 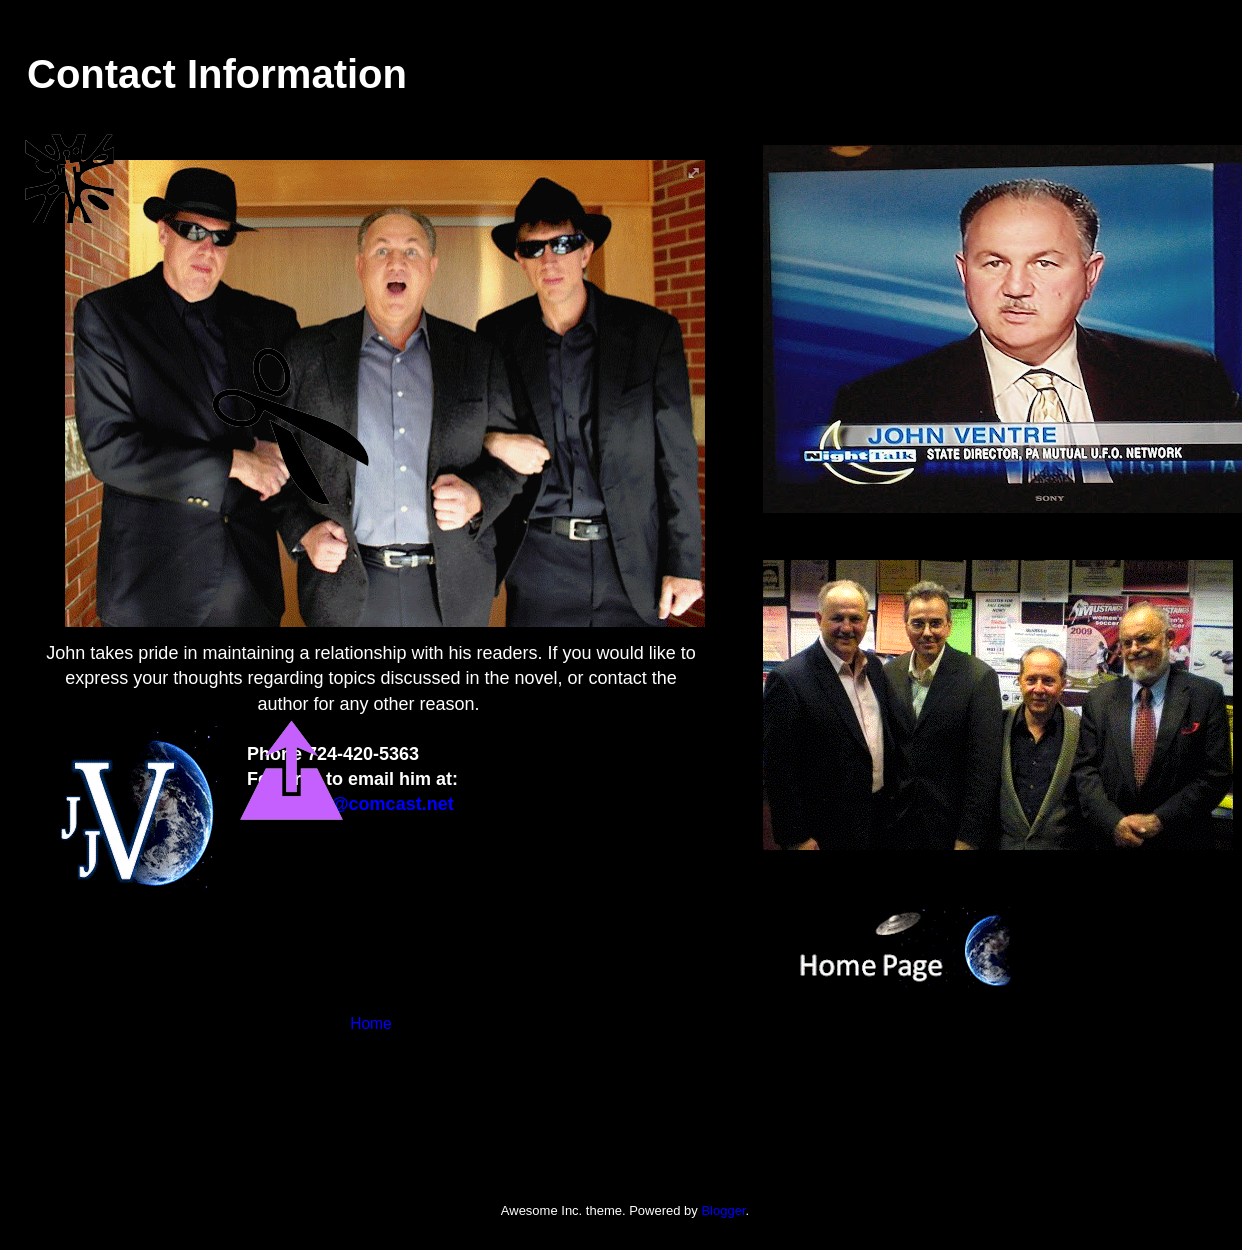 What do you see at coordinates (291, 768) in the screenshot?
I see `play a card from your hand` at bounding box center [291, 768].